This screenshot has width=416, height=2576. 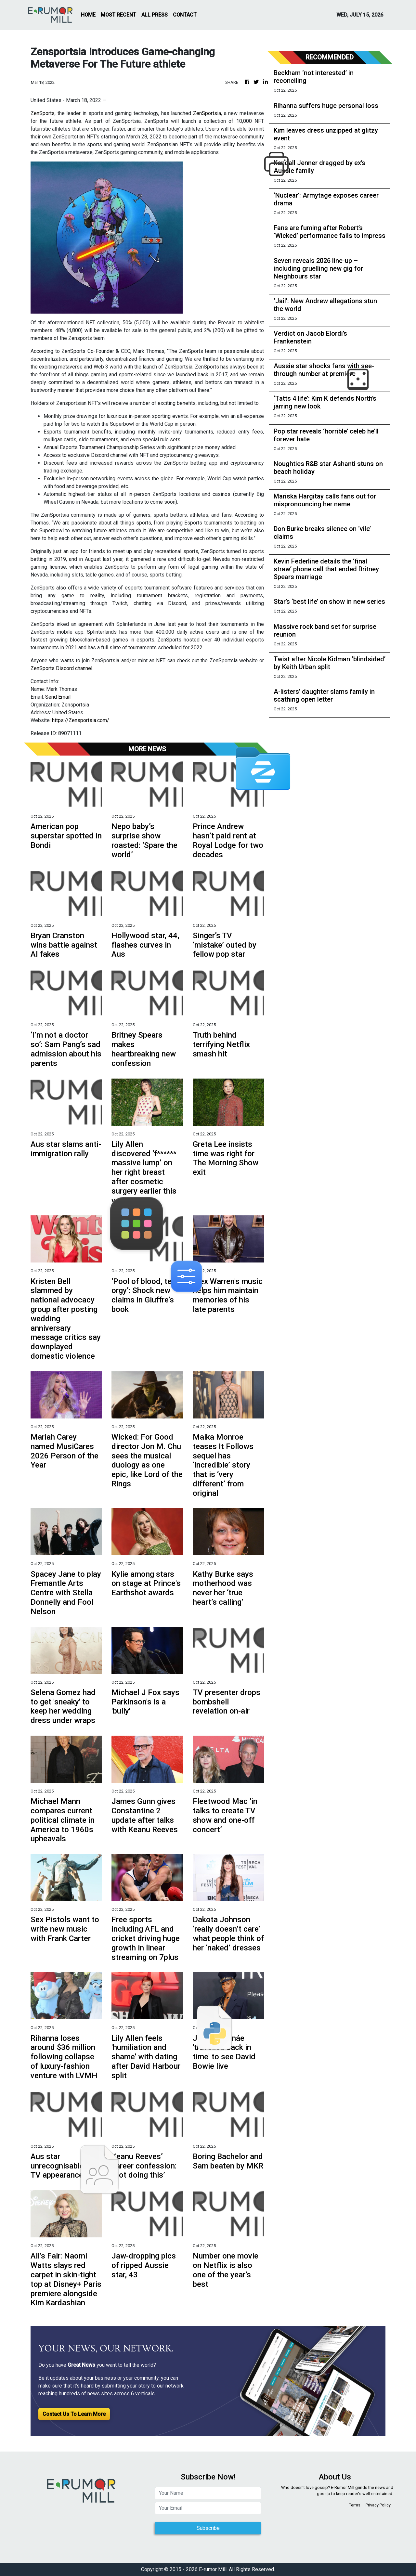 What do you see at coordinates (276, 164) in the screenshot?
I see `access printer settings` at bounding box center [276, 164].